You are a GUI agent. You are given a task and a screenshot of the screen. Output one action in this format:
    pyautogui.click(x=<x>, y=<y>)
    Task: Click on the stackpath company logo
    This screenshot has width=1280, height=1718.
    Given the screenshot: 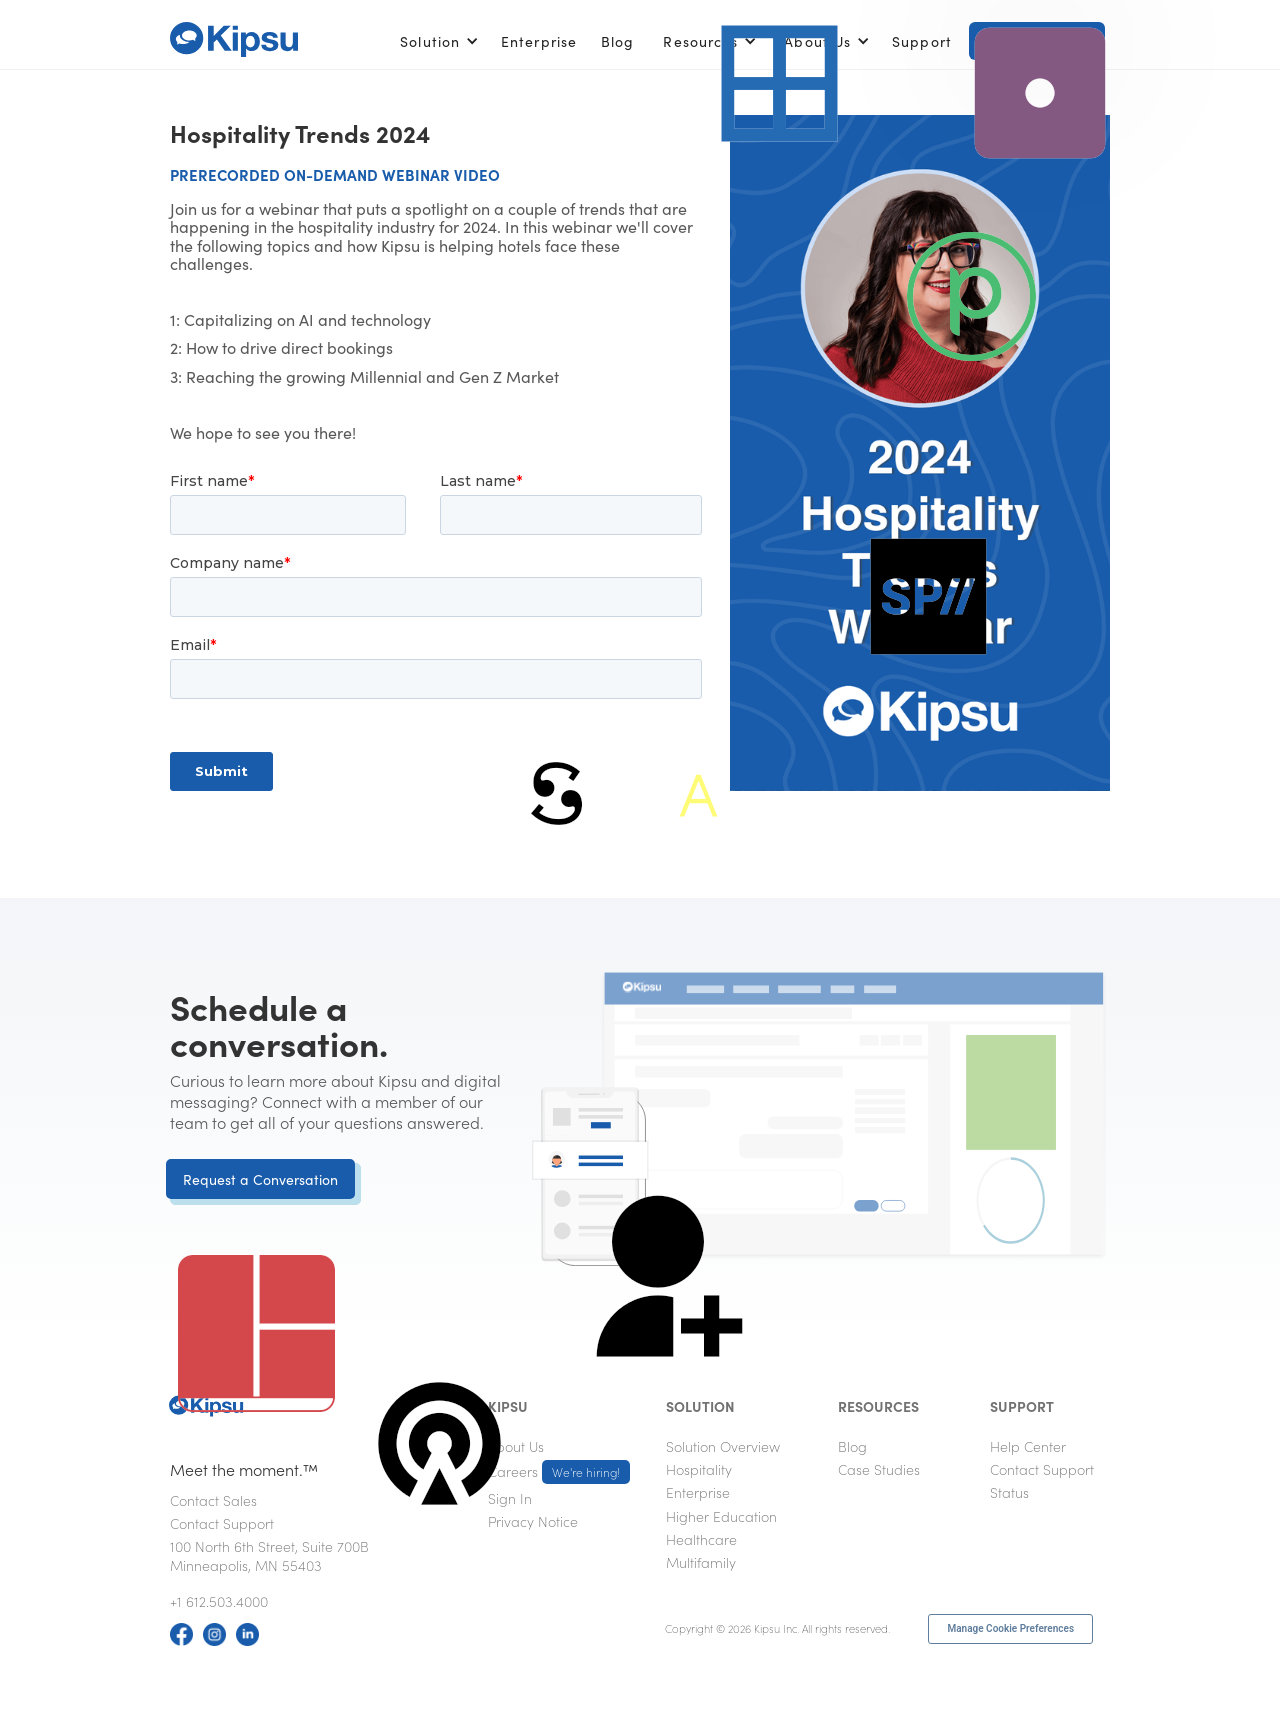 What is the action you would take?
    pyautogui.click(x=928, y=596)
    